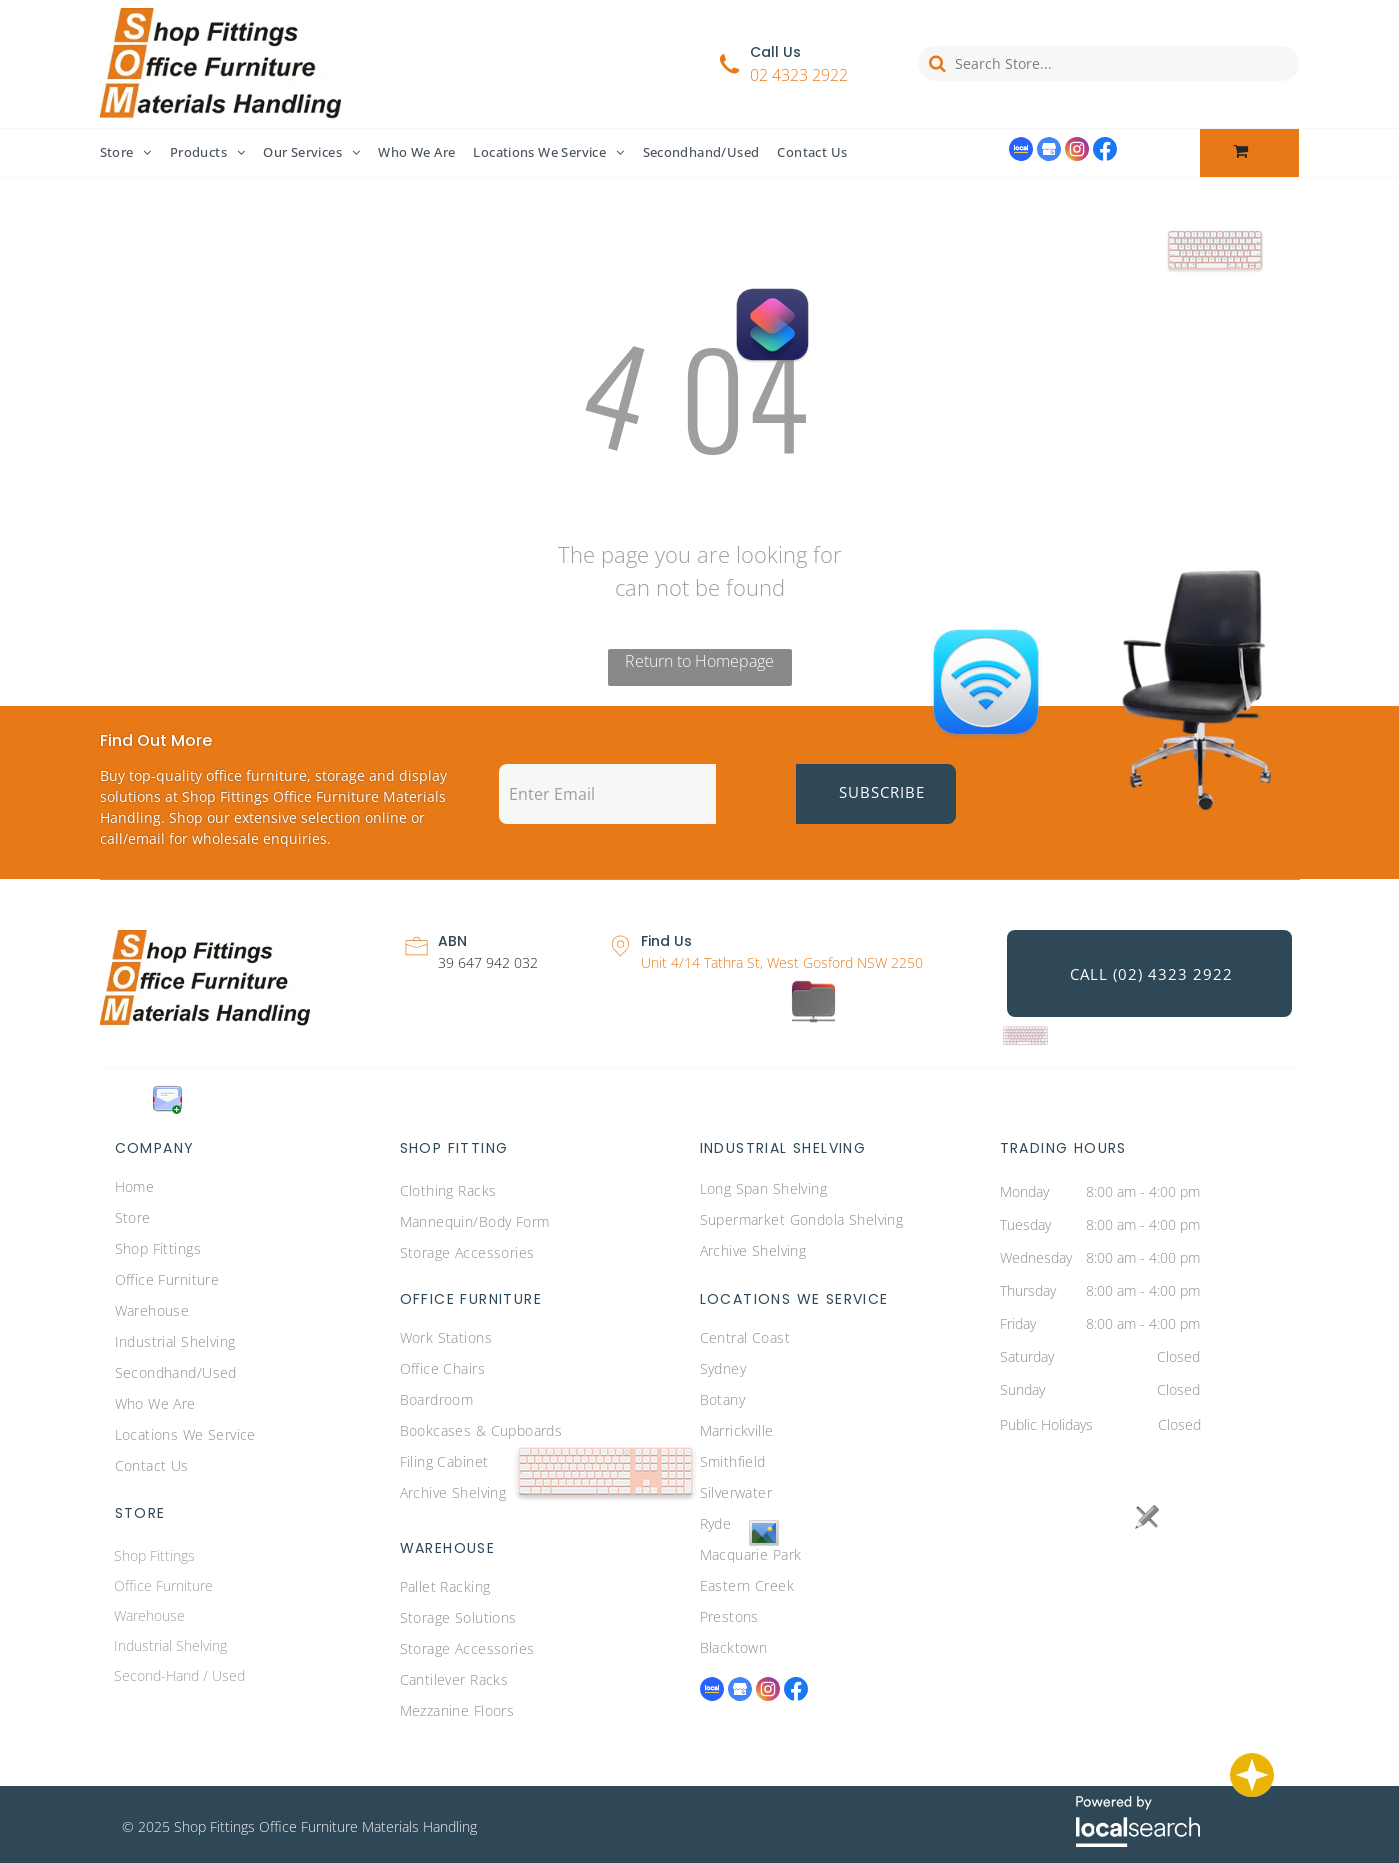  Describe the element at coordinates (764, 1533) in the screenshot. I see `access your photo library` at that location.